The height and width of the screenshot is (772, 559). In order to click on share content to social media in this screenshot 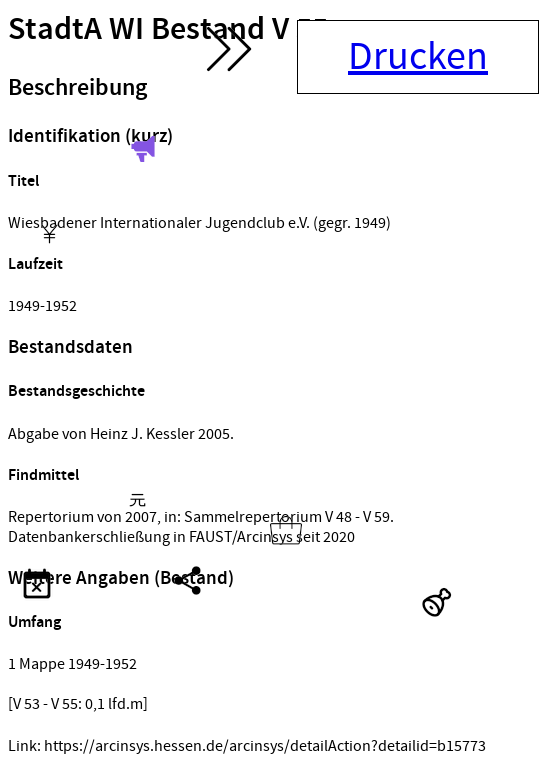, I will do `click(187, 580)`.